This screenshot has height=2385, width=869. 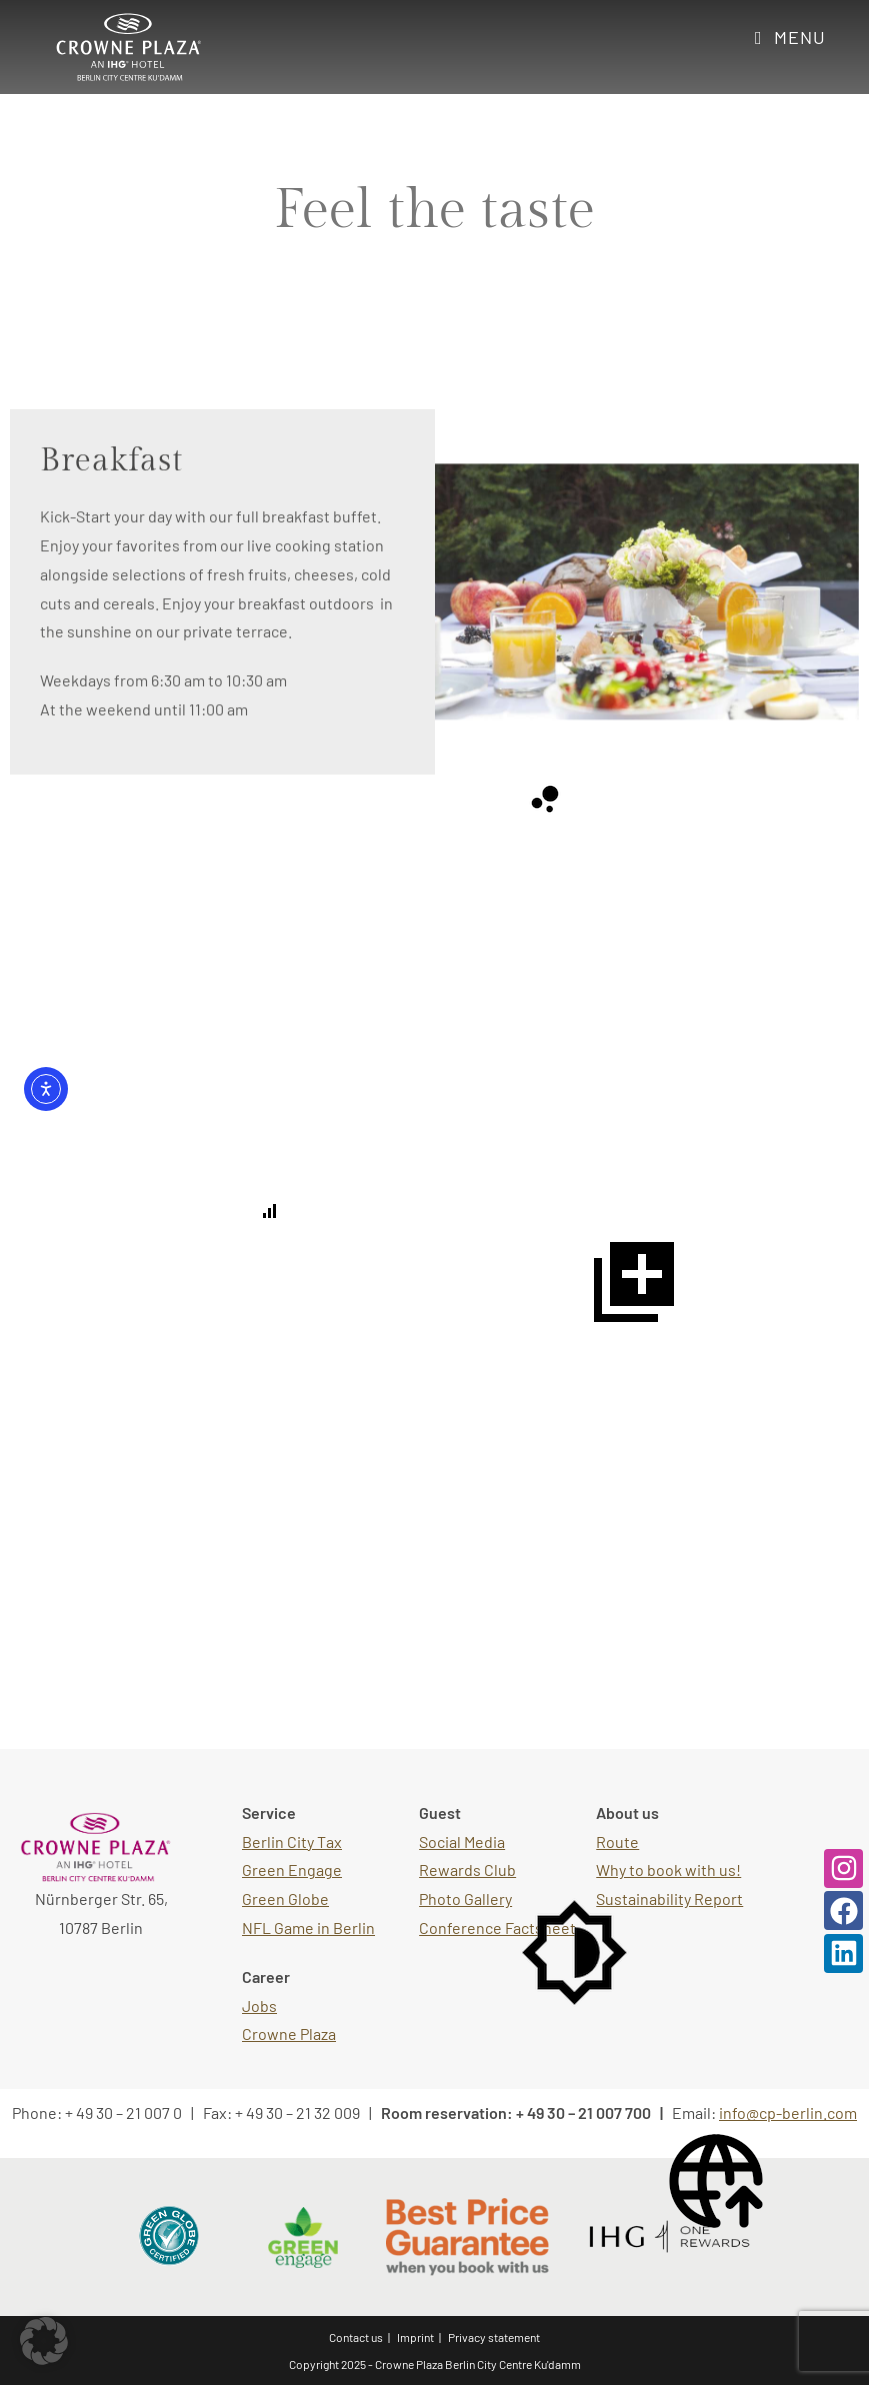 I want to click on view bubble chart visualization, so click(x=545, y=799).